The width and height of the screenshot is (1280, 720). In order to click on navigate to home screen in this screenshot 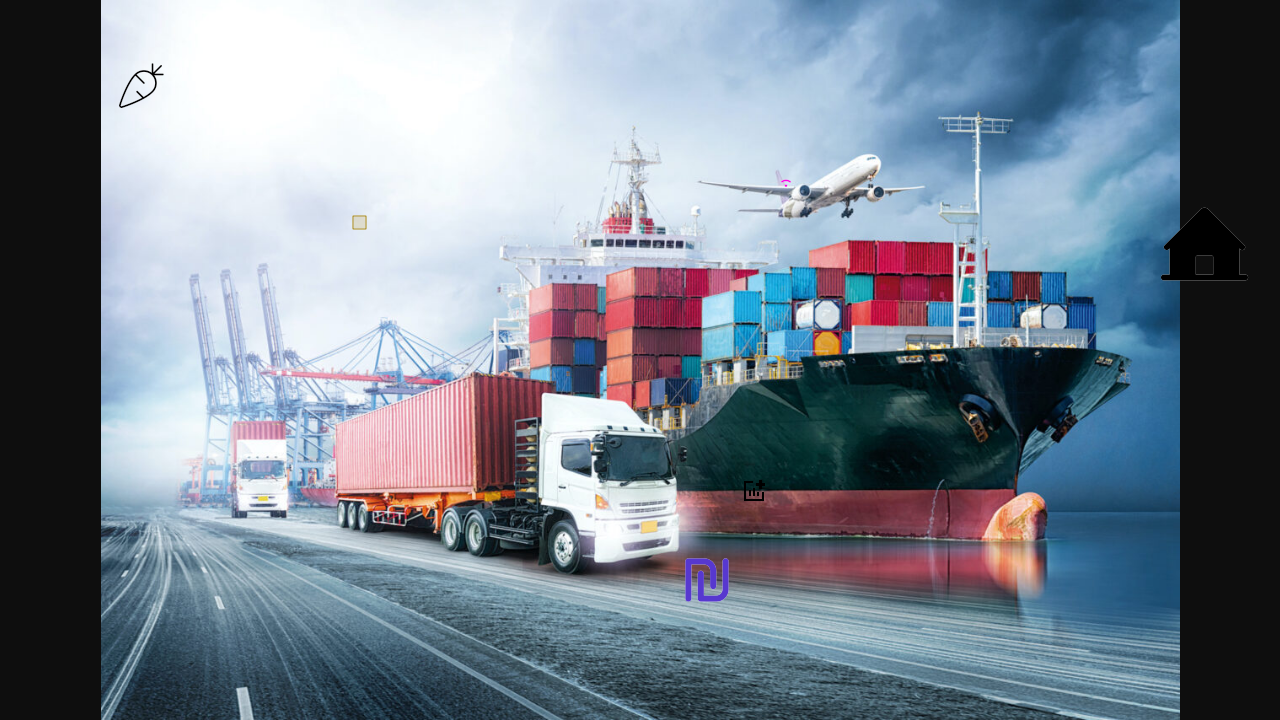, I will do `click(1204, 245)`.